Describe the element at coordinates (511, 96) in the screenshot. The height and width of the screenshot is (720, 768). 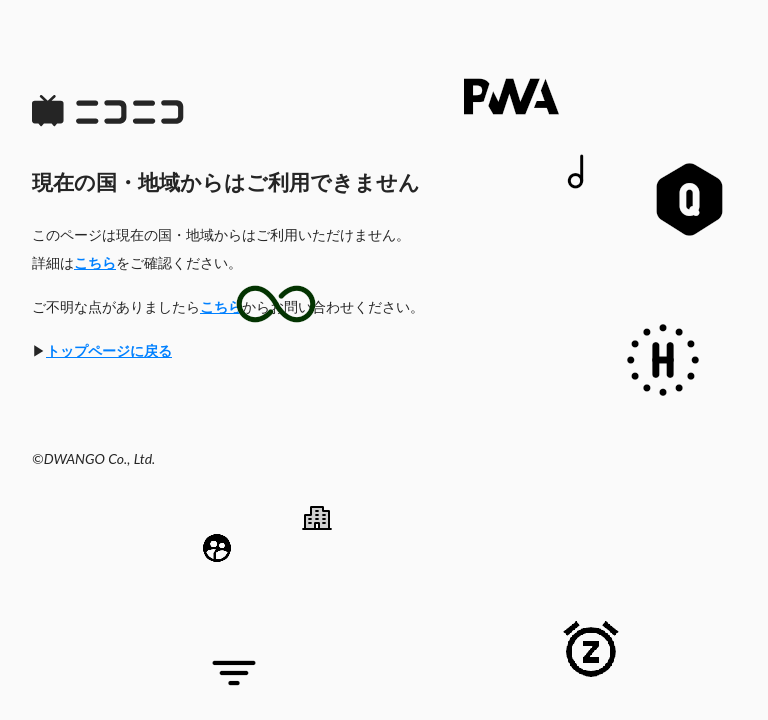
I see `progressive web app logo` at that location.